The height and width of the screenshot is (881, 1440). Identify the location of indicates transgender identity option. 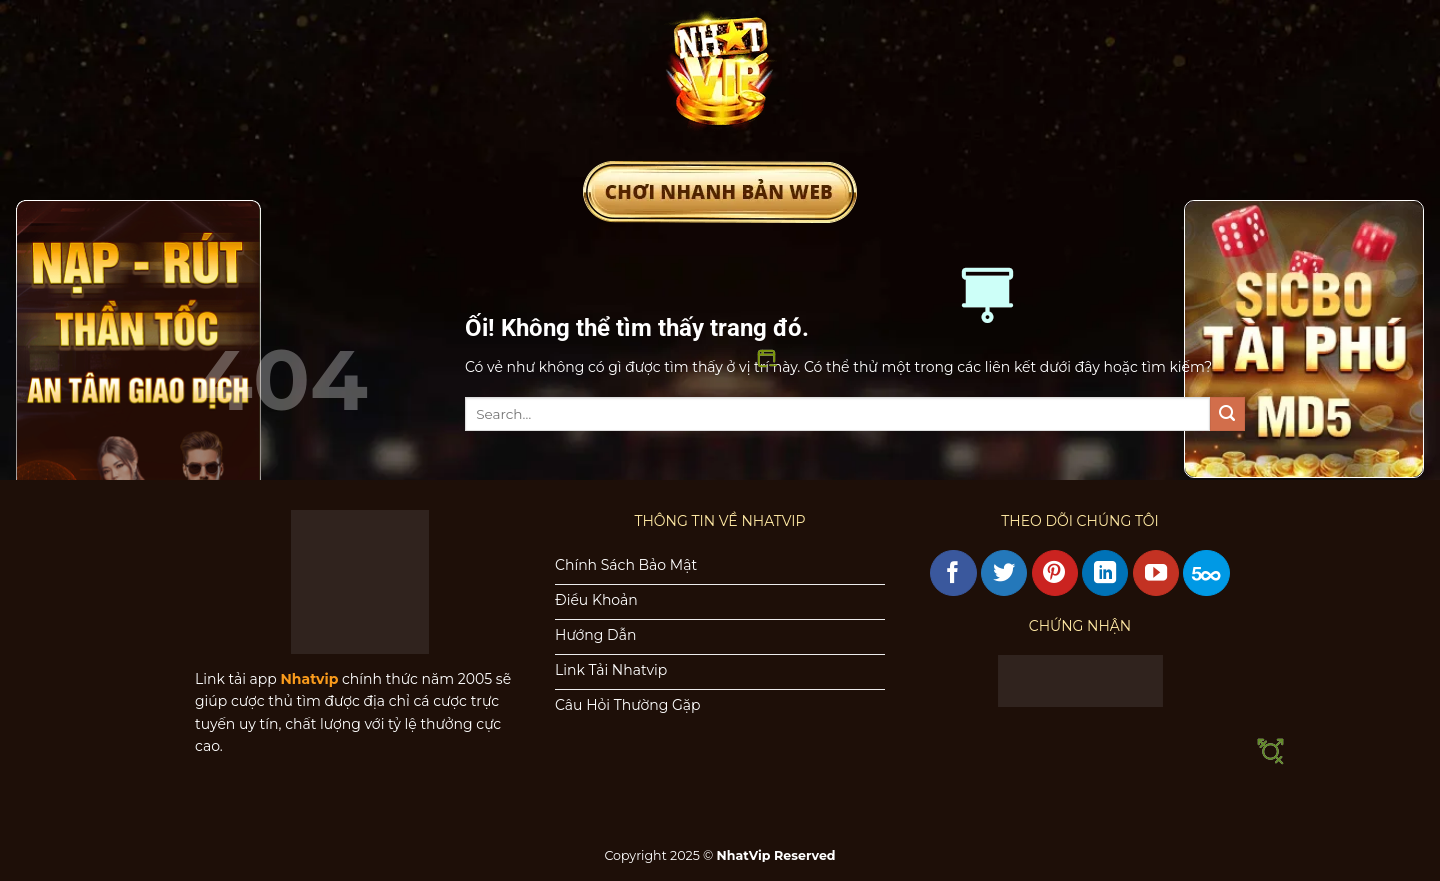
(1270, 751).